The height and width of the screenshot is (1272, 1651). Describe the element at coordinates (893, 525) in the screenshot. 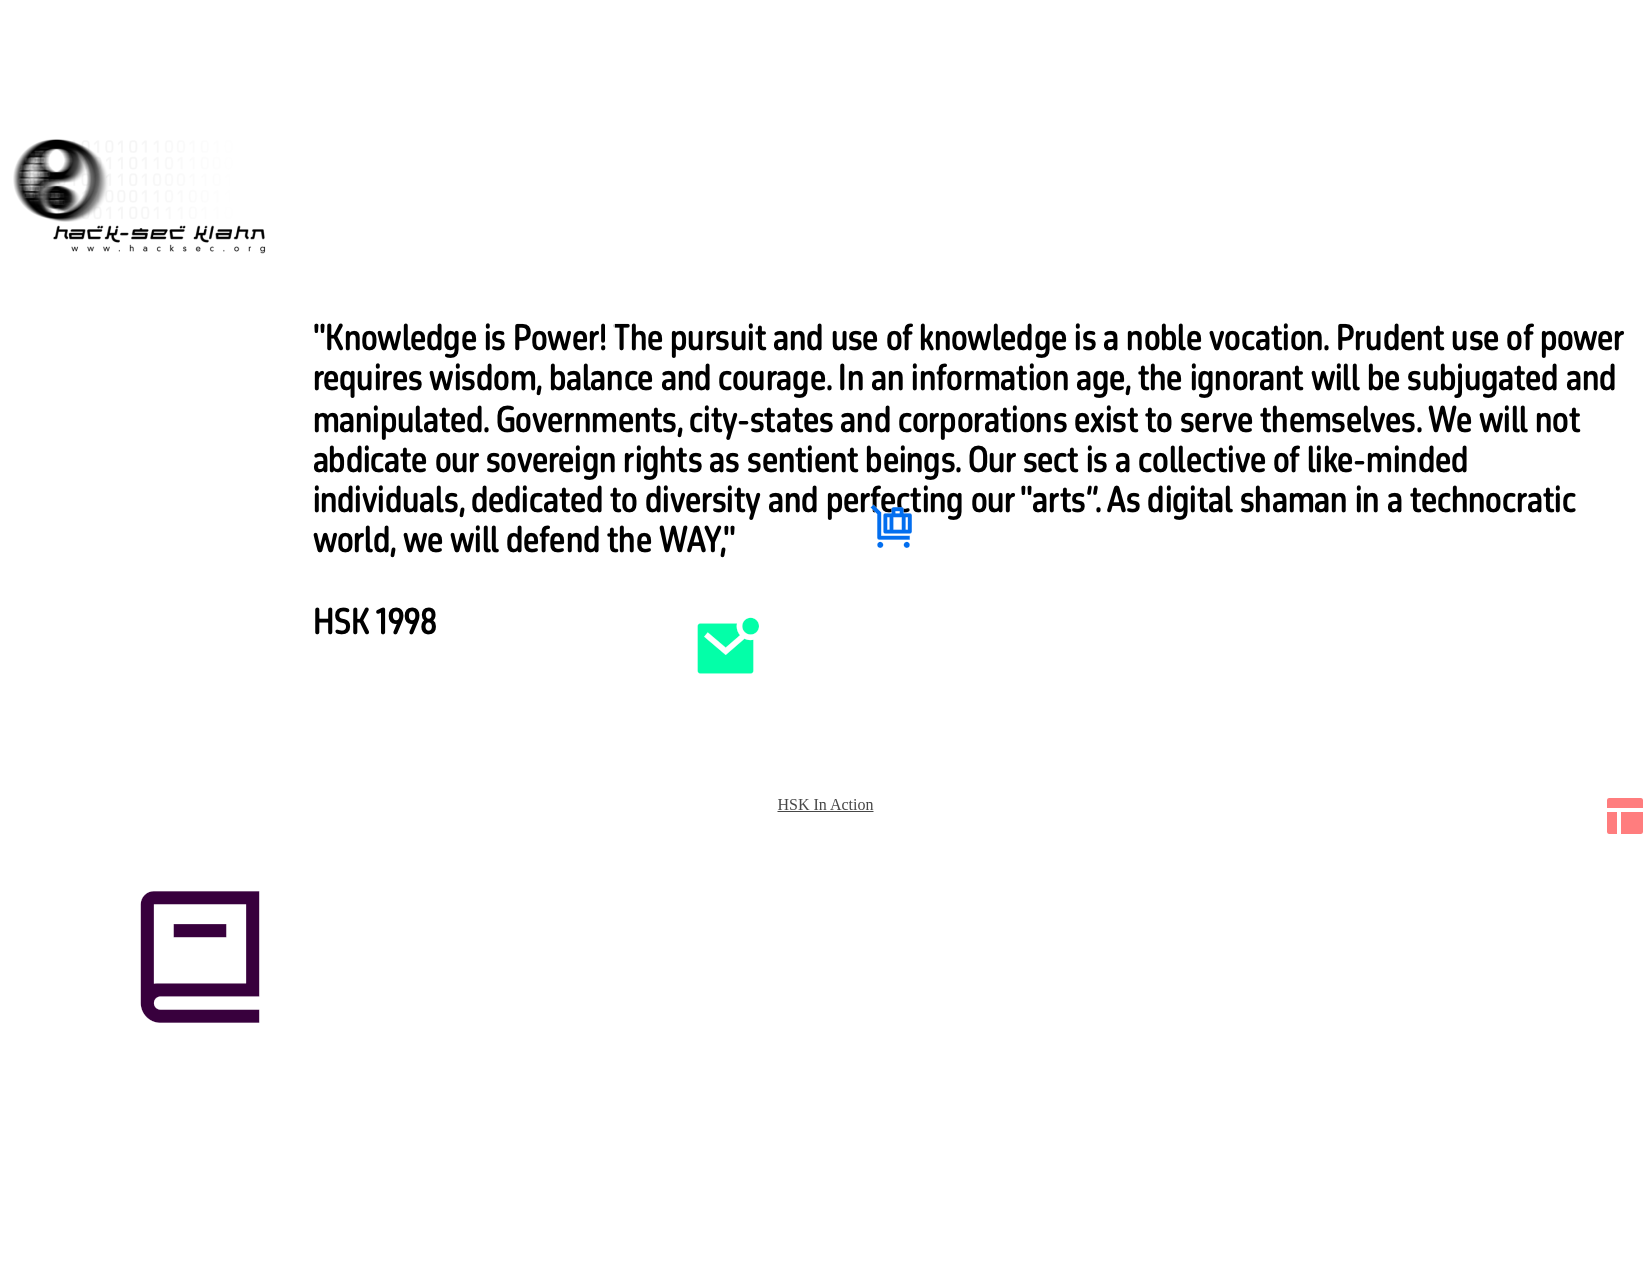

I see `view your luggage or baggage information` at that location.